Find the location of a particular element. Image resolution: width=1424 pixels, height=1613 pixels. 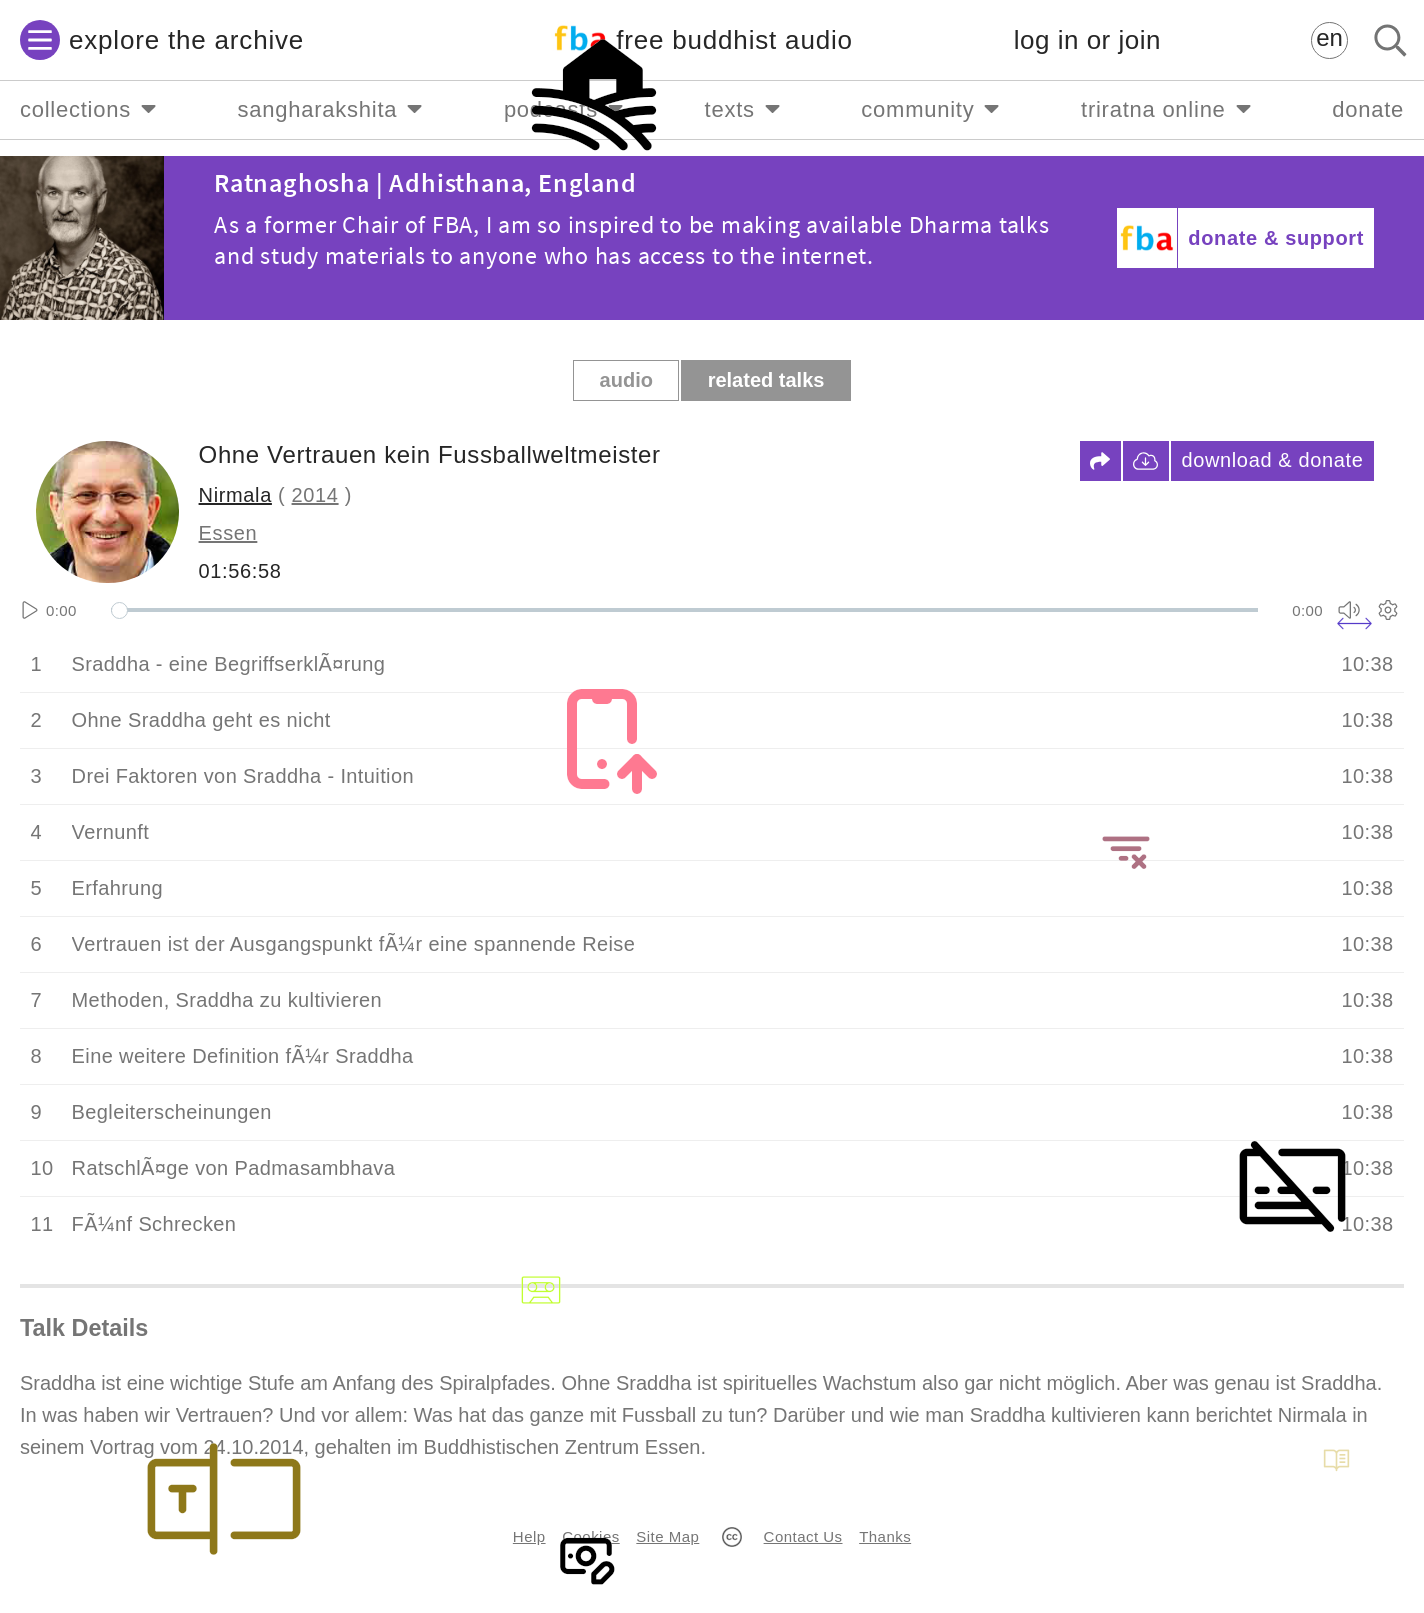

open reading mode or e-reader is located at coordinates (1336, 1458).